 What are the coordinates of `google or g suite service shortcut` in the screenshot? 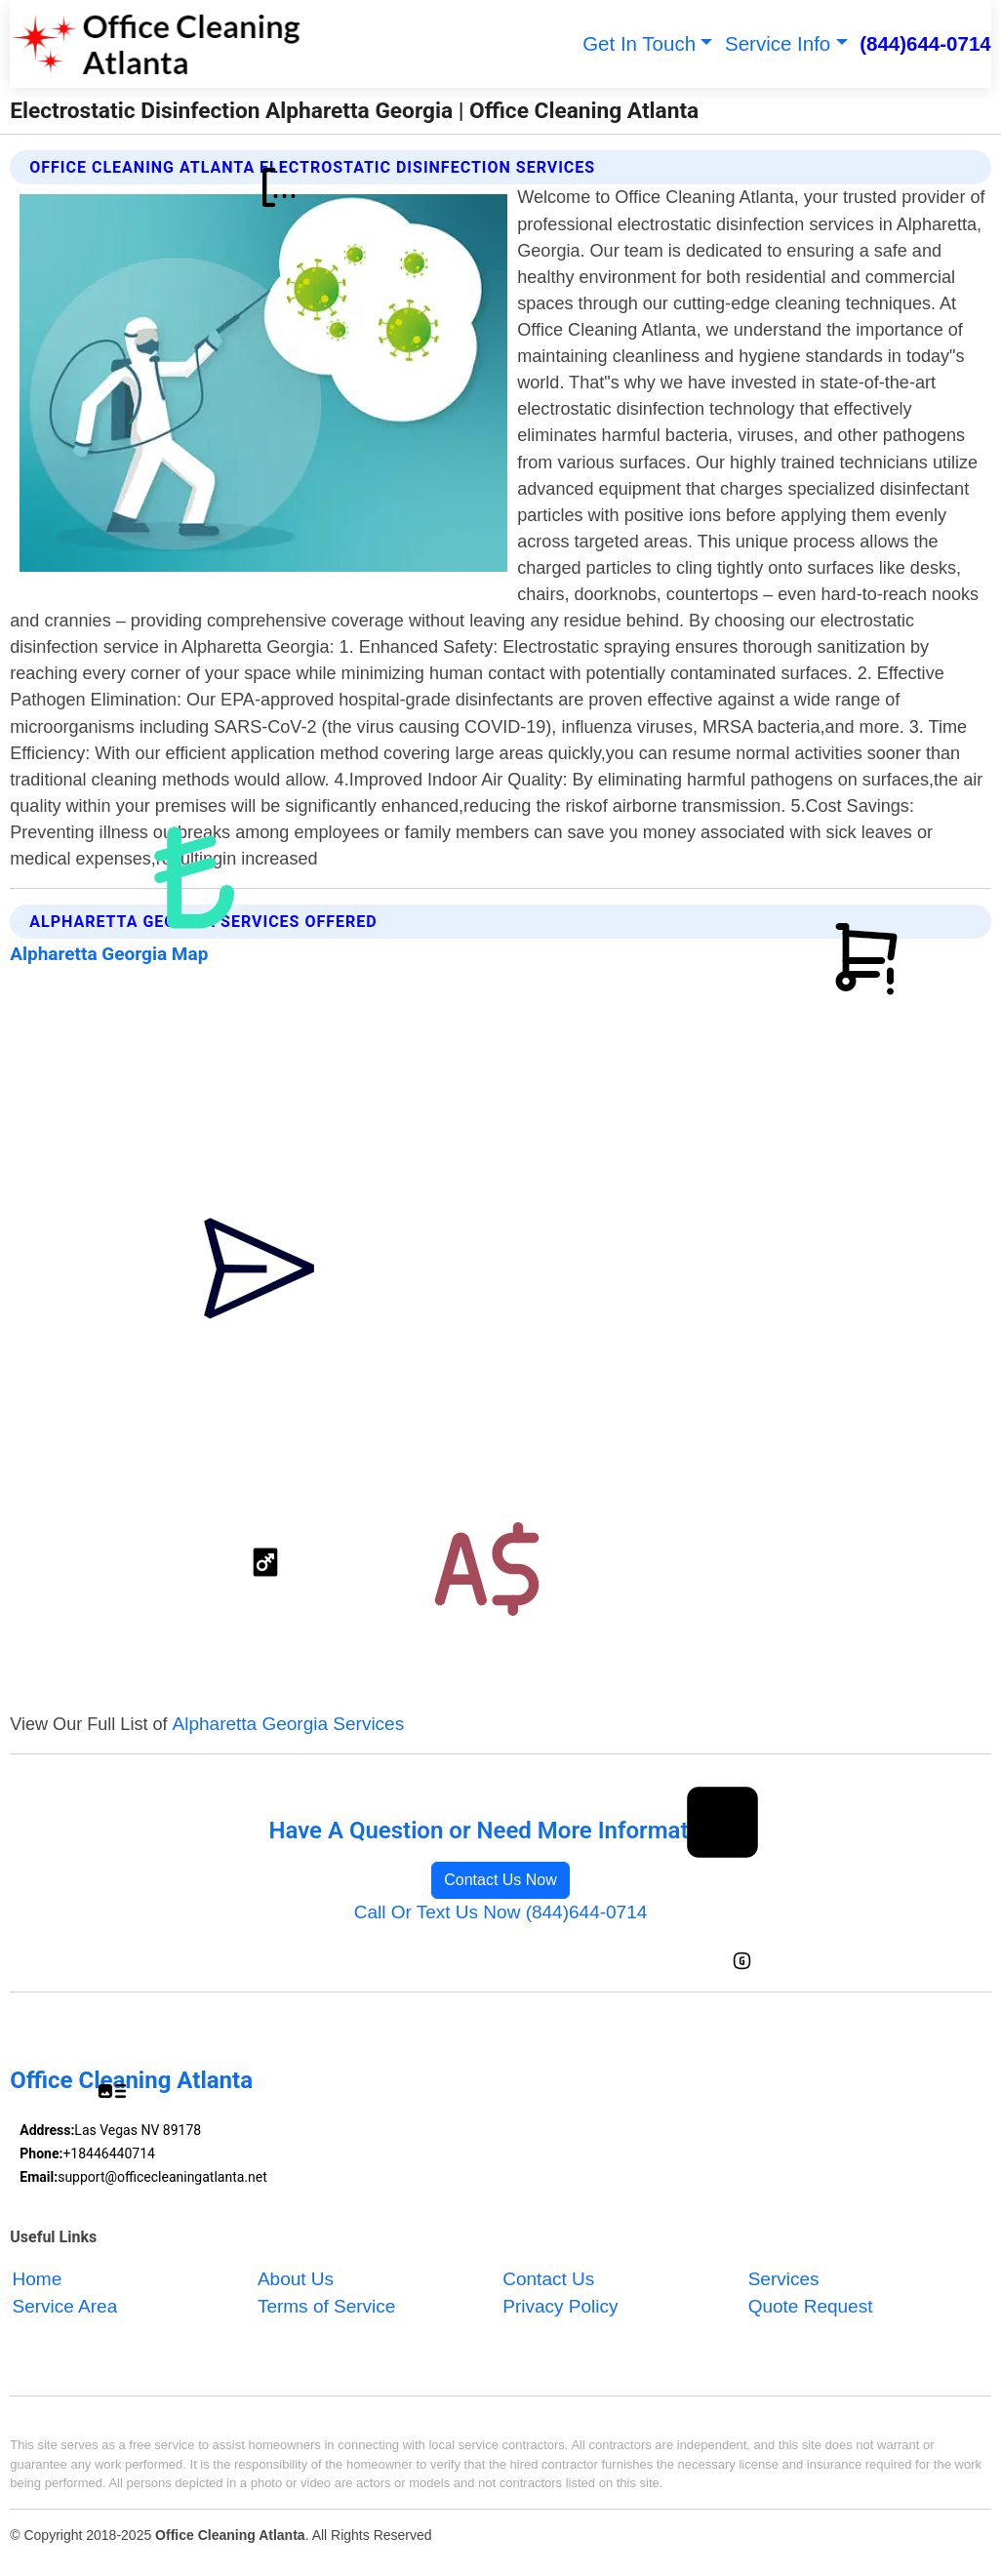 It's located at (741, 1960).